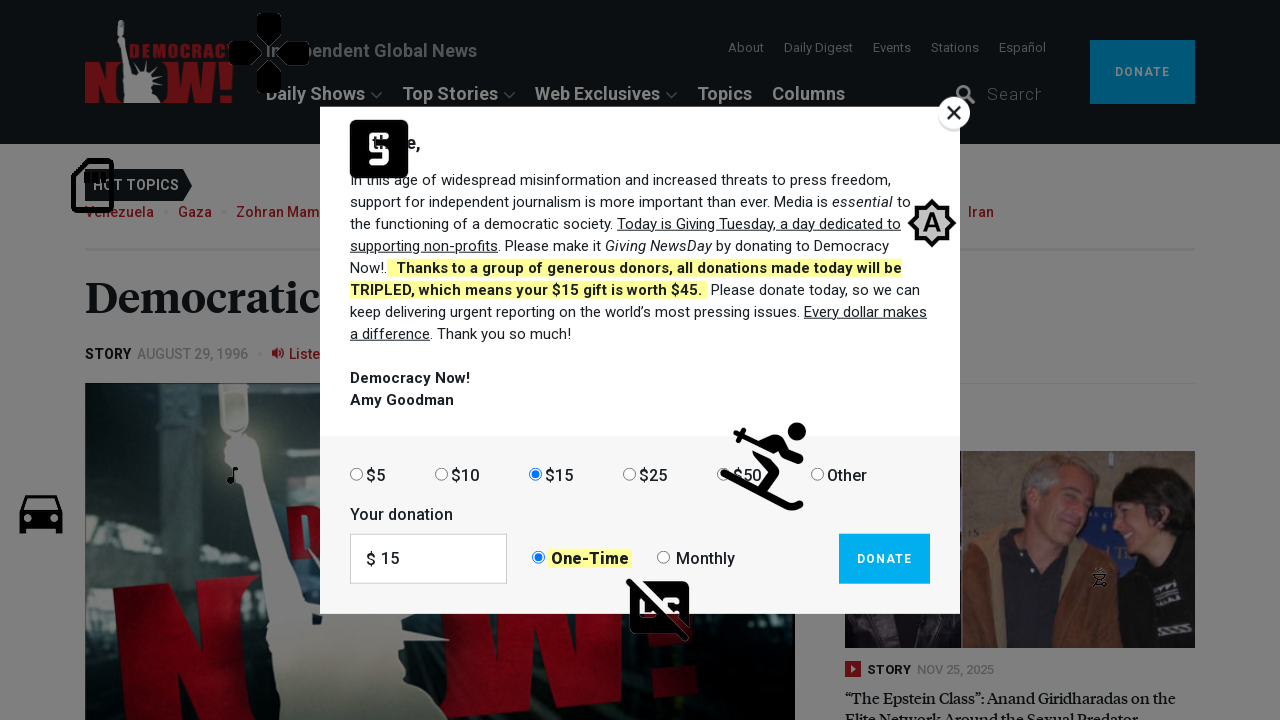  What do you see at coordinates (92, 185) in the screenshot?
I see `access sd card storage settings` at bounding box center [92, 185].